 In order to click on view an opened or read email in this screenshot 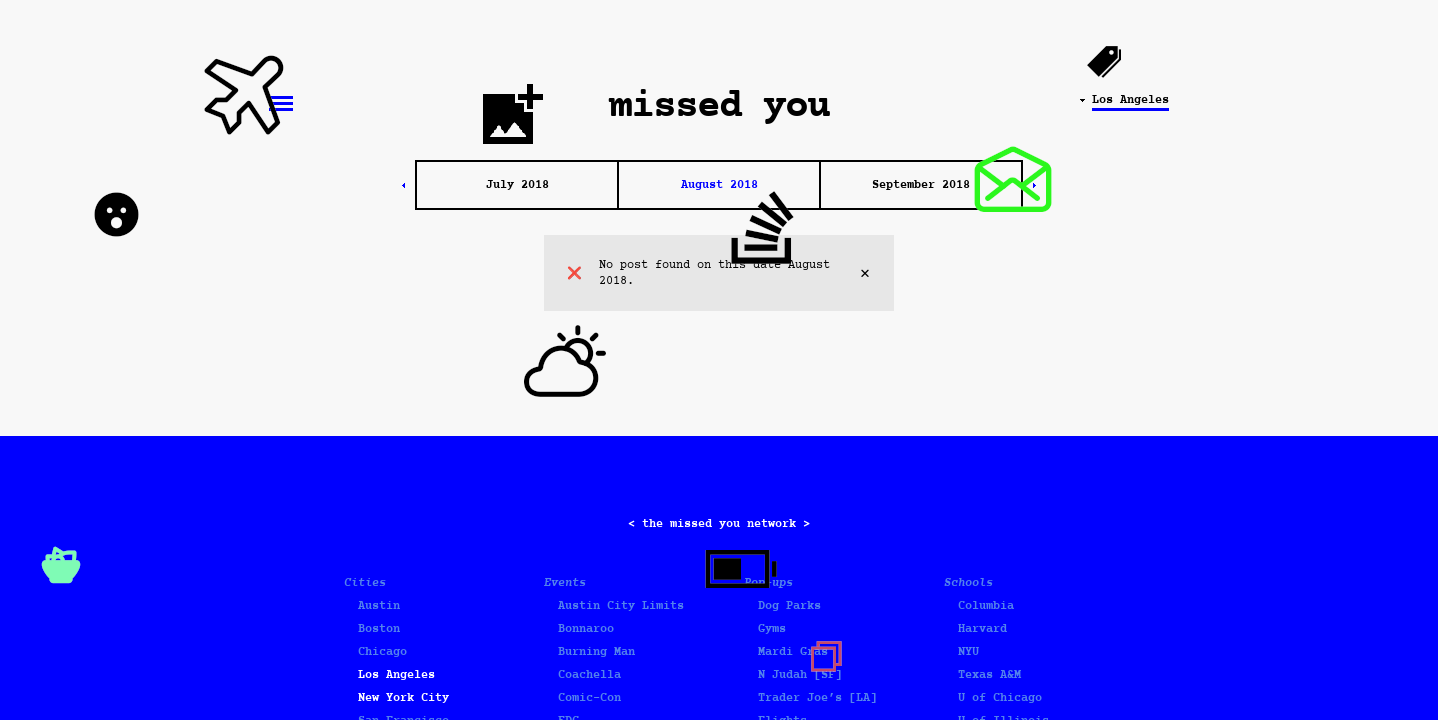, I will do `click(1013, 179)`.